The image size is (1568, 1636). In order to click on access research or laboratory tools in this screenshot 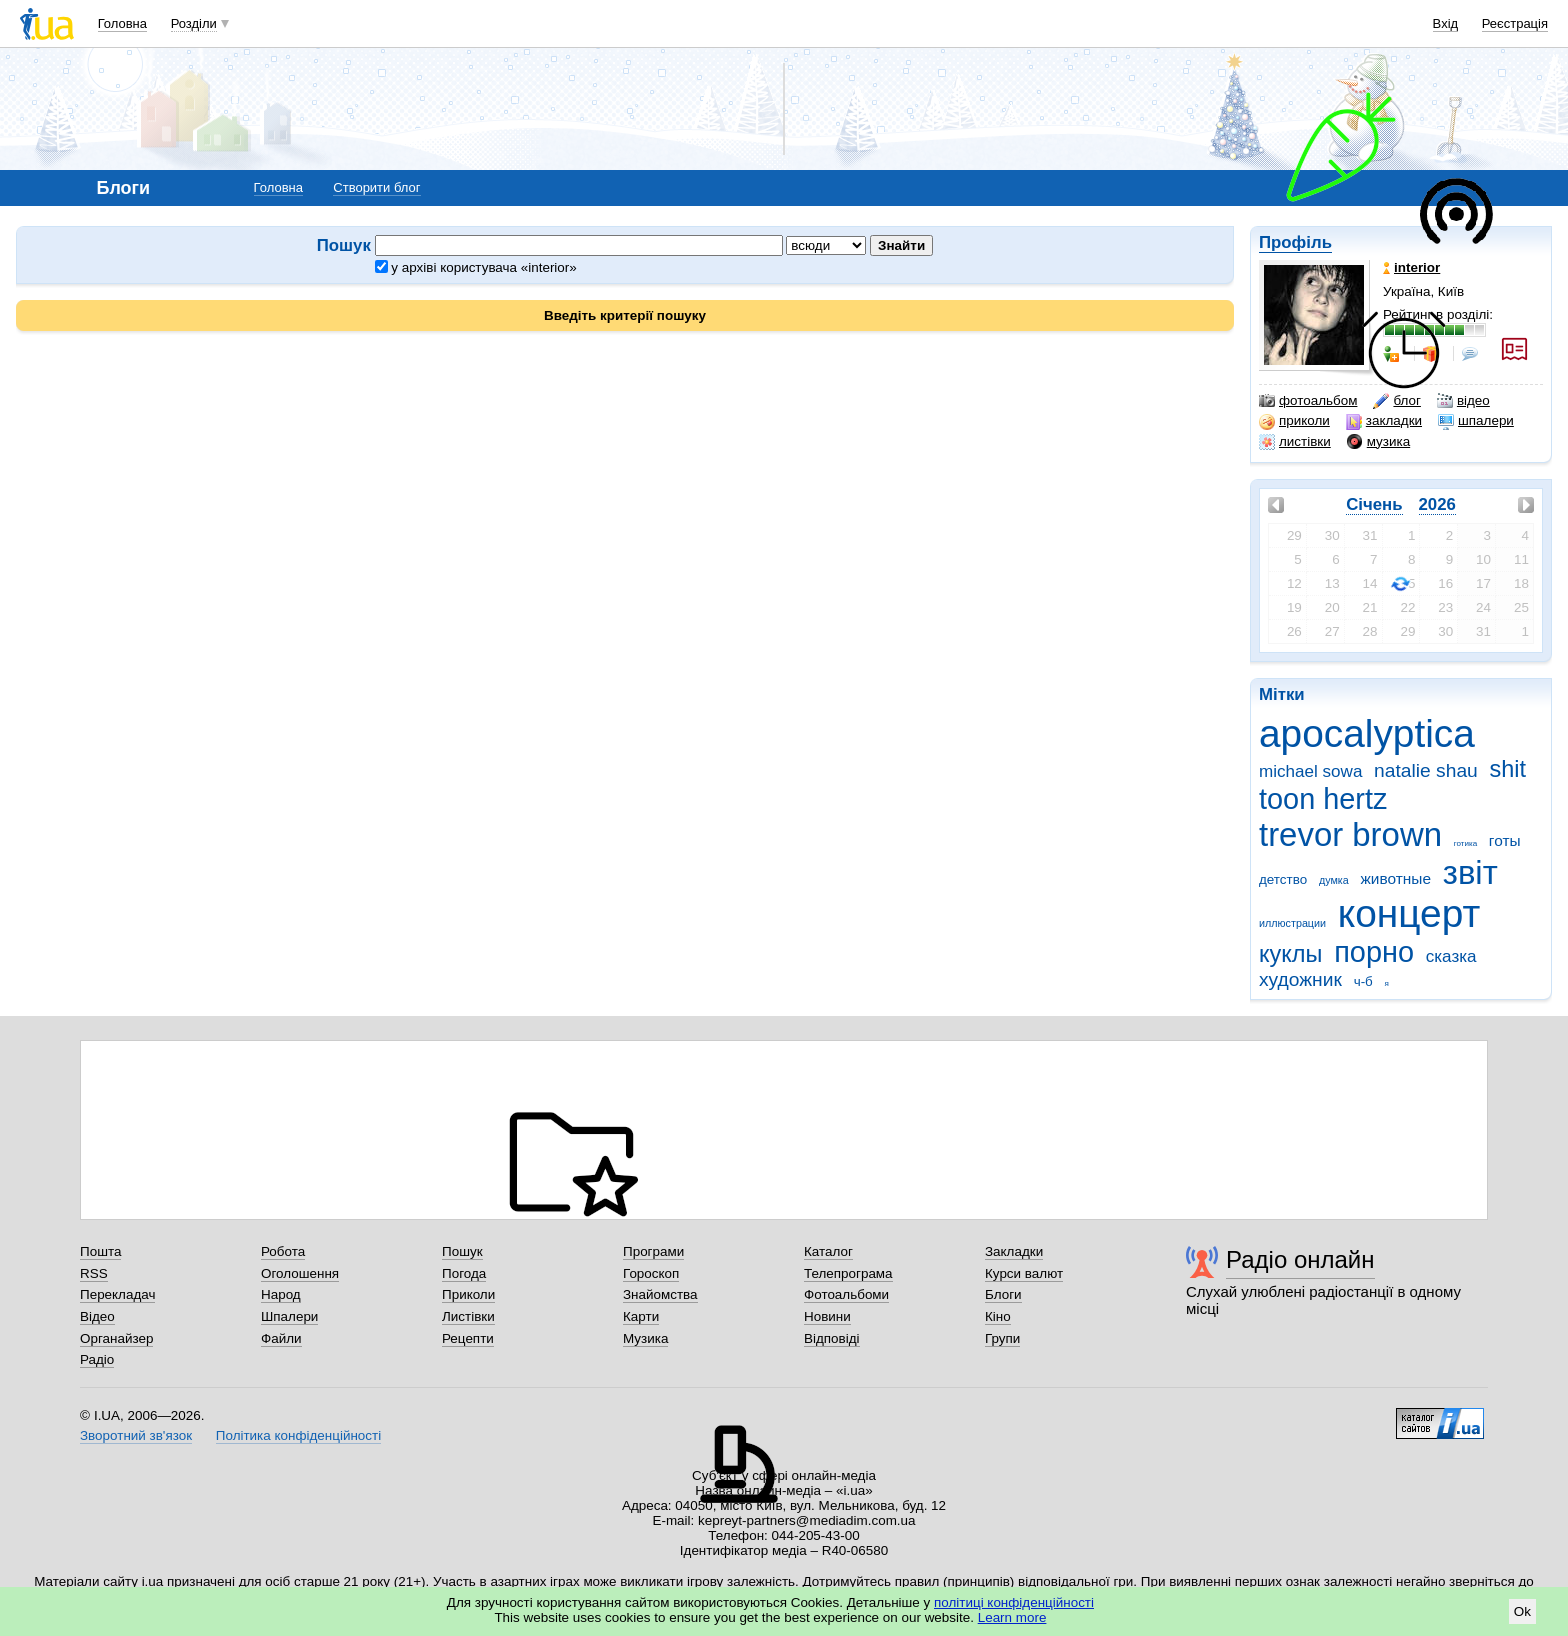, I will do `click(739, 1467)`.